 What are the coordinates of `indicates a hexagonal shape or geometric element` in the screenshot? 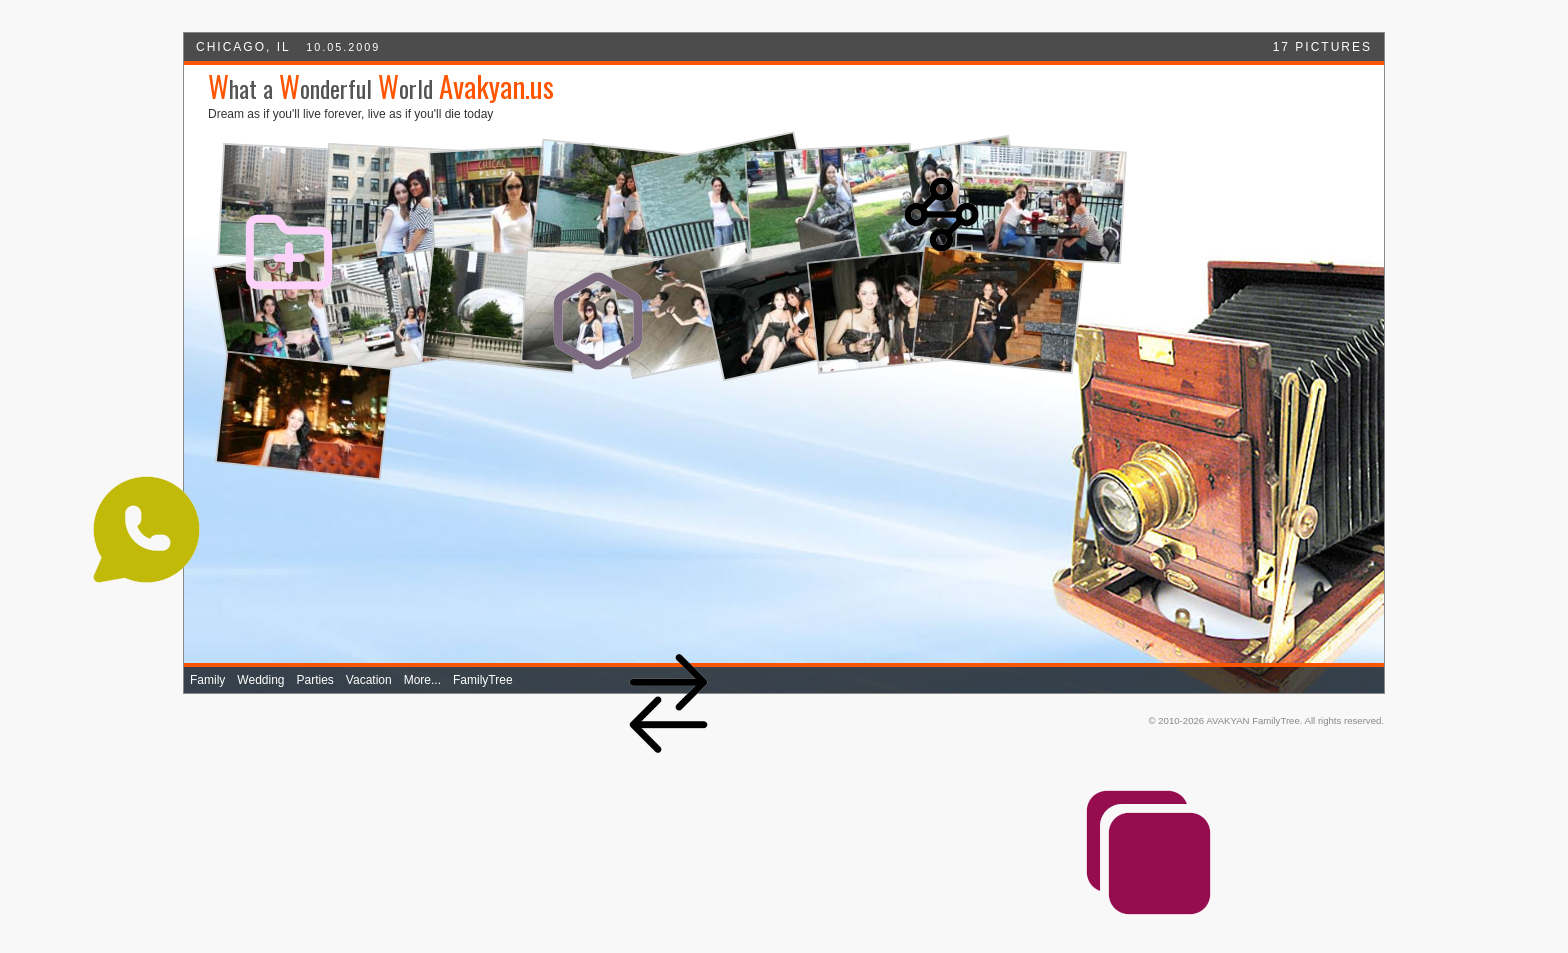 It's located at (598, 321).